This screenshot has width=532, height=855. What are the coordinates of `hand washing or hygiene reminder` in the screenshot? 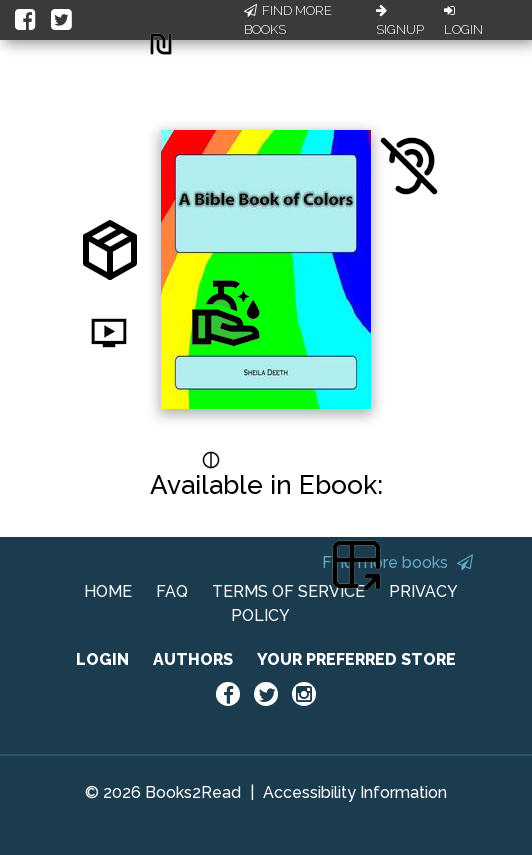 It's located at (227, 312).